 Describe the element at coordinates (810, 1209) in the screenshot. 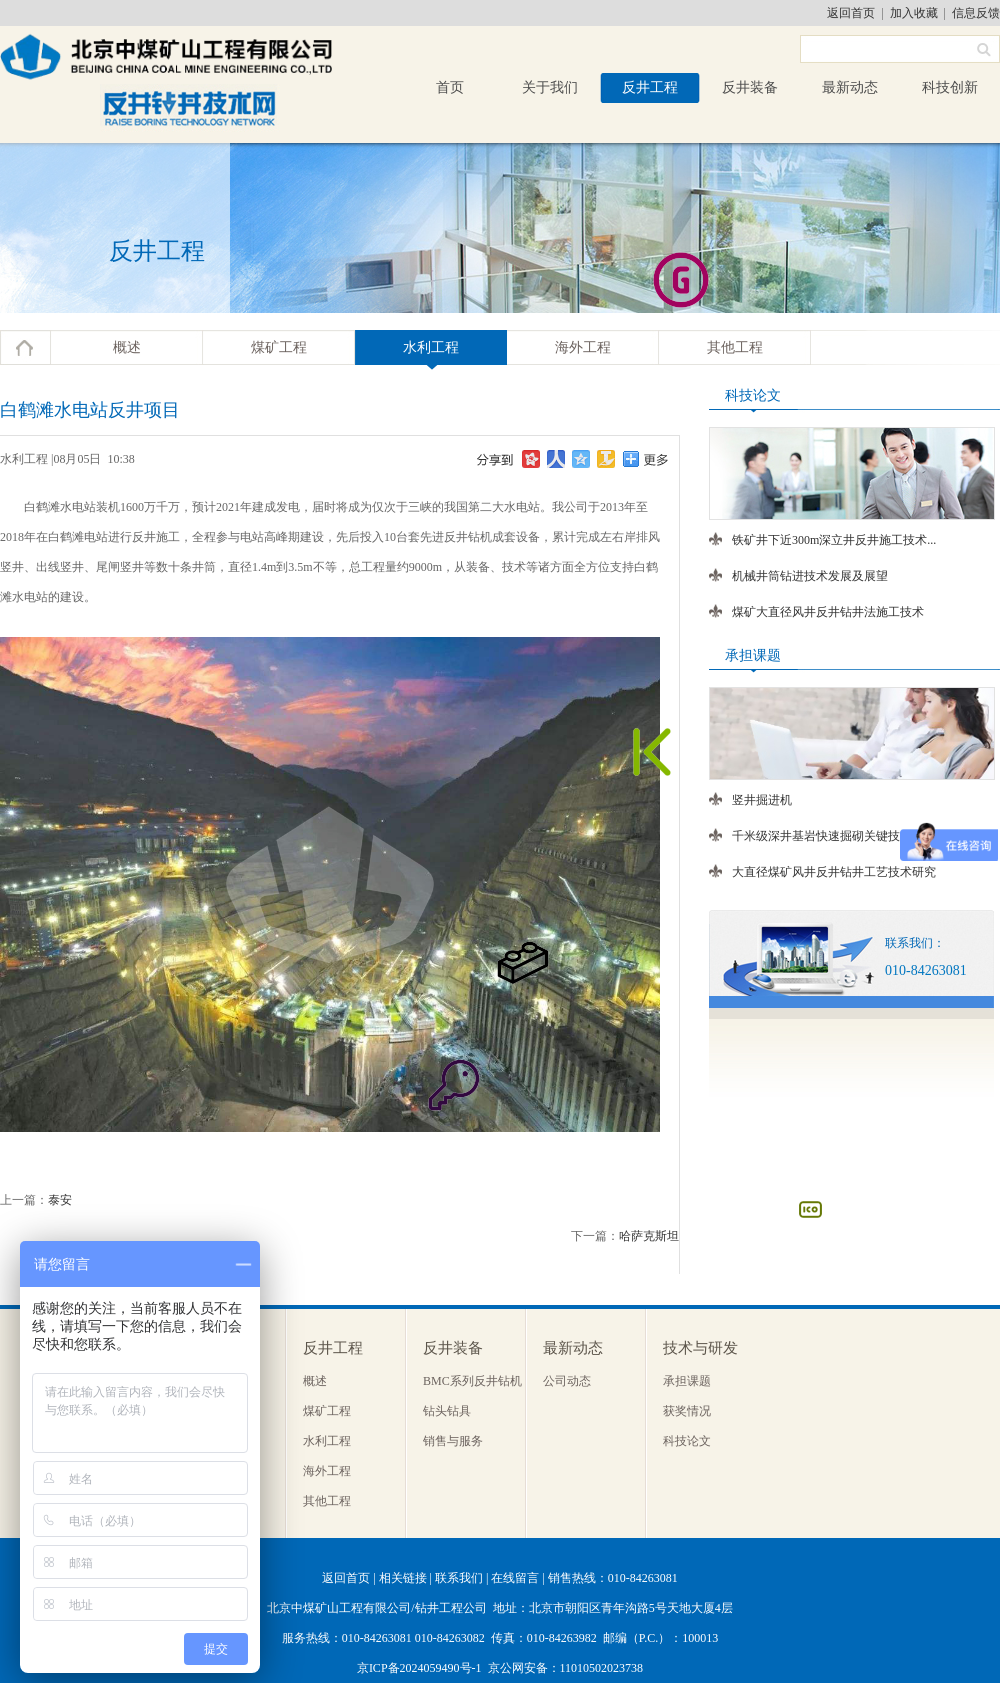

I see `set or manage website favicon` at that location.